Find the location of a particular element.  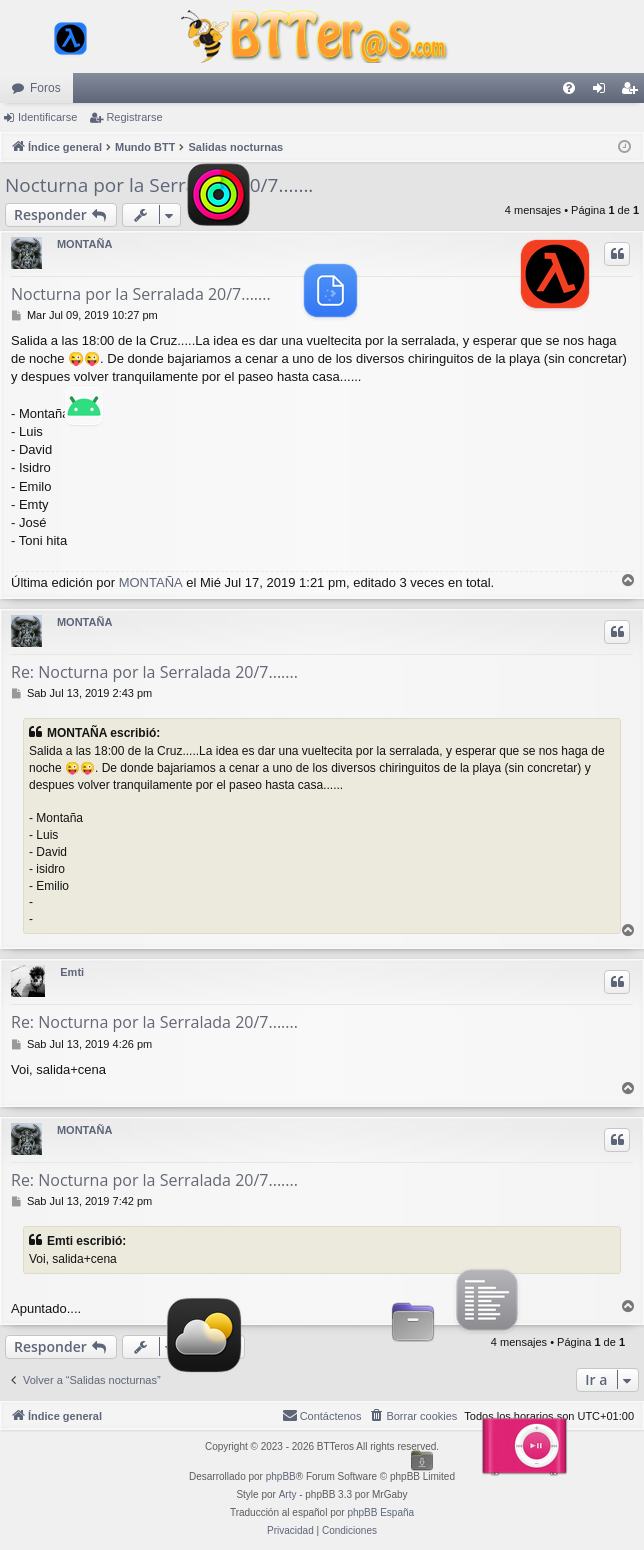

pink iPod shuffle device icon is located at coordinates (524, 1430).